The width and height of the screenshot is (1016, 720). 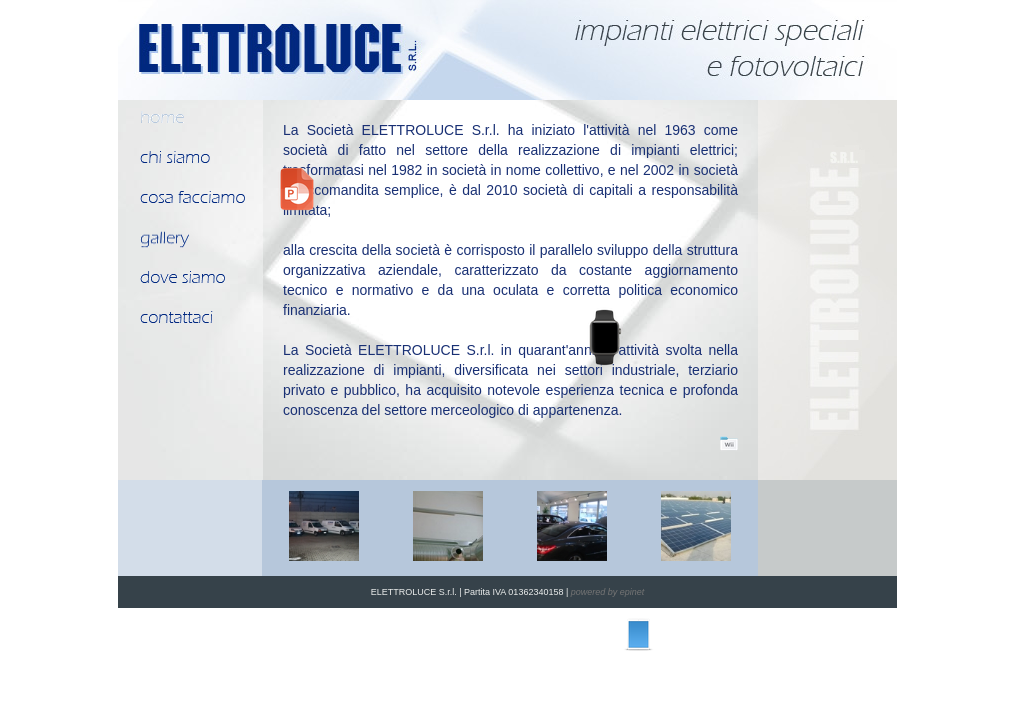 What do you see at coordinates (638, 634) in the screenshot?
I see `iPad Pro device connected via wifi` at bounding box center [638, 634].